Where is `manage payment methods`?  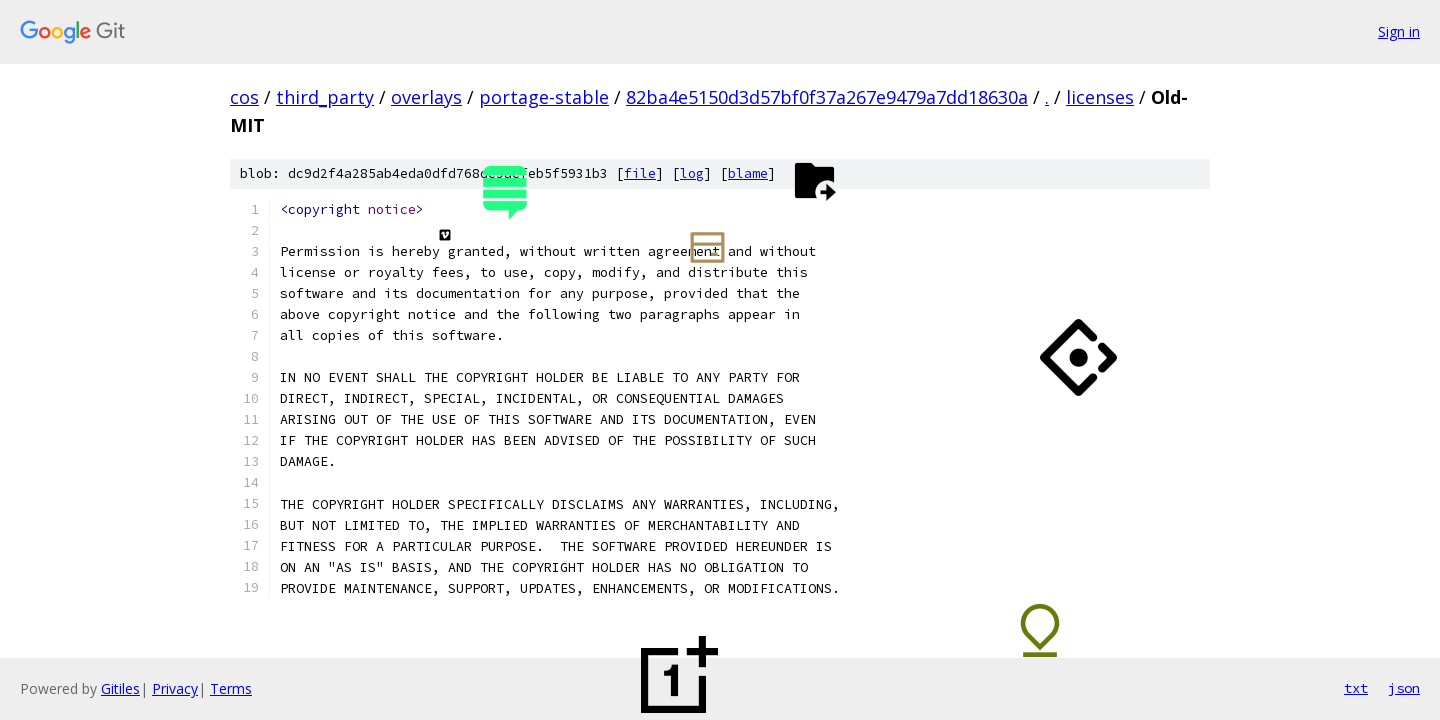
manage payment methods is located at coordinates (707, 247).